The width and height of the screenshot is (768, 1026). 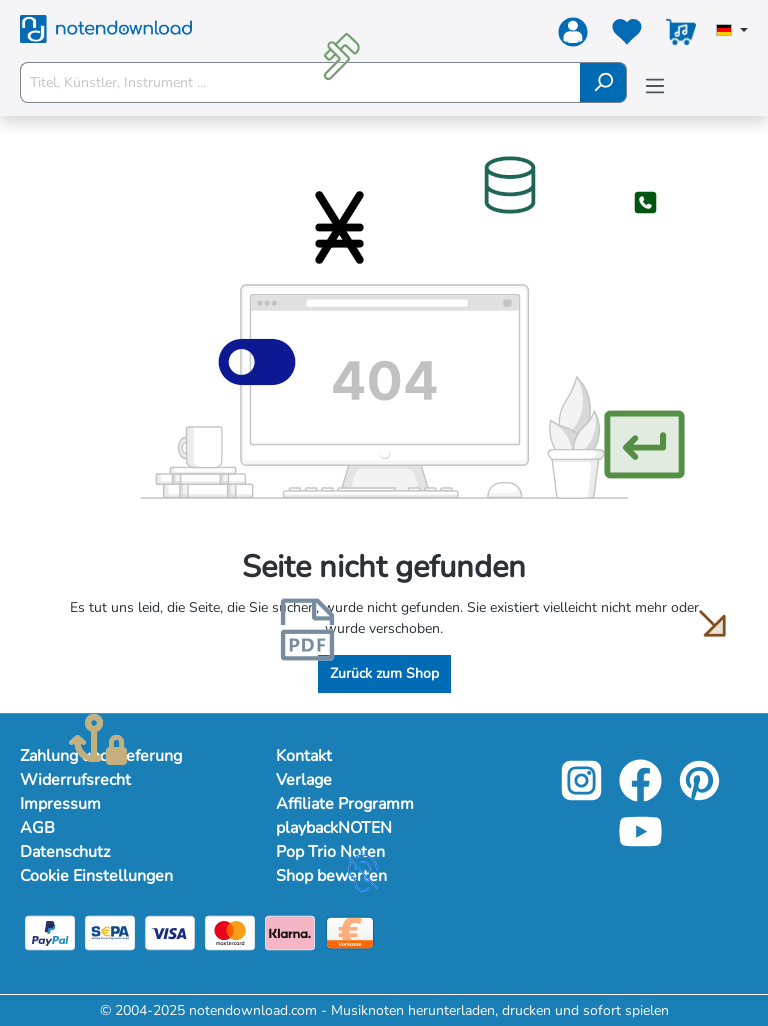 What do you see at coordinates (363, 873) in the screenshot?
I see `mute or disable audio listening` at bounding box center [363, 873].